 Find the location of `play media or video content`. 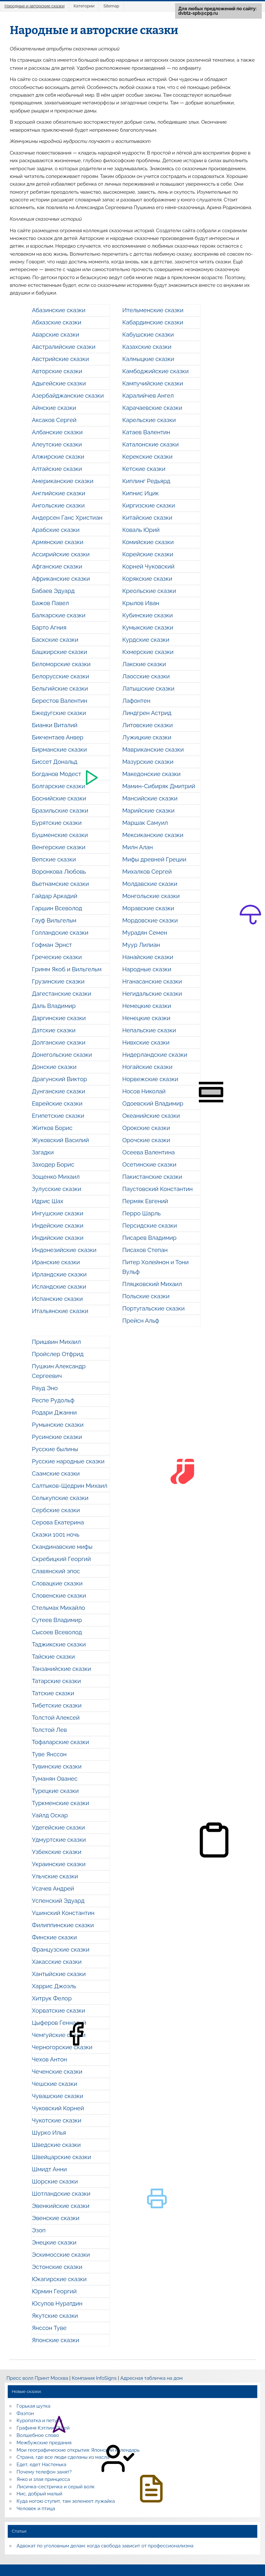

play media or video content is located at coordinates (92, 778).